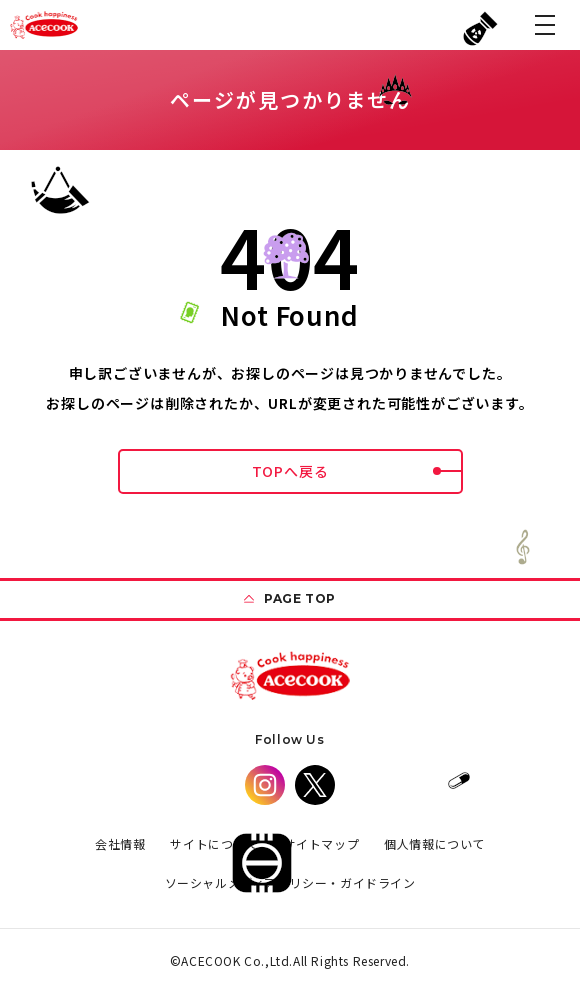 The height and width of the screenshot is (988, 580). Describe the element at coordinates (395, 90) in the screenshot. I see `indicates premium or VIP membership status` at that location.